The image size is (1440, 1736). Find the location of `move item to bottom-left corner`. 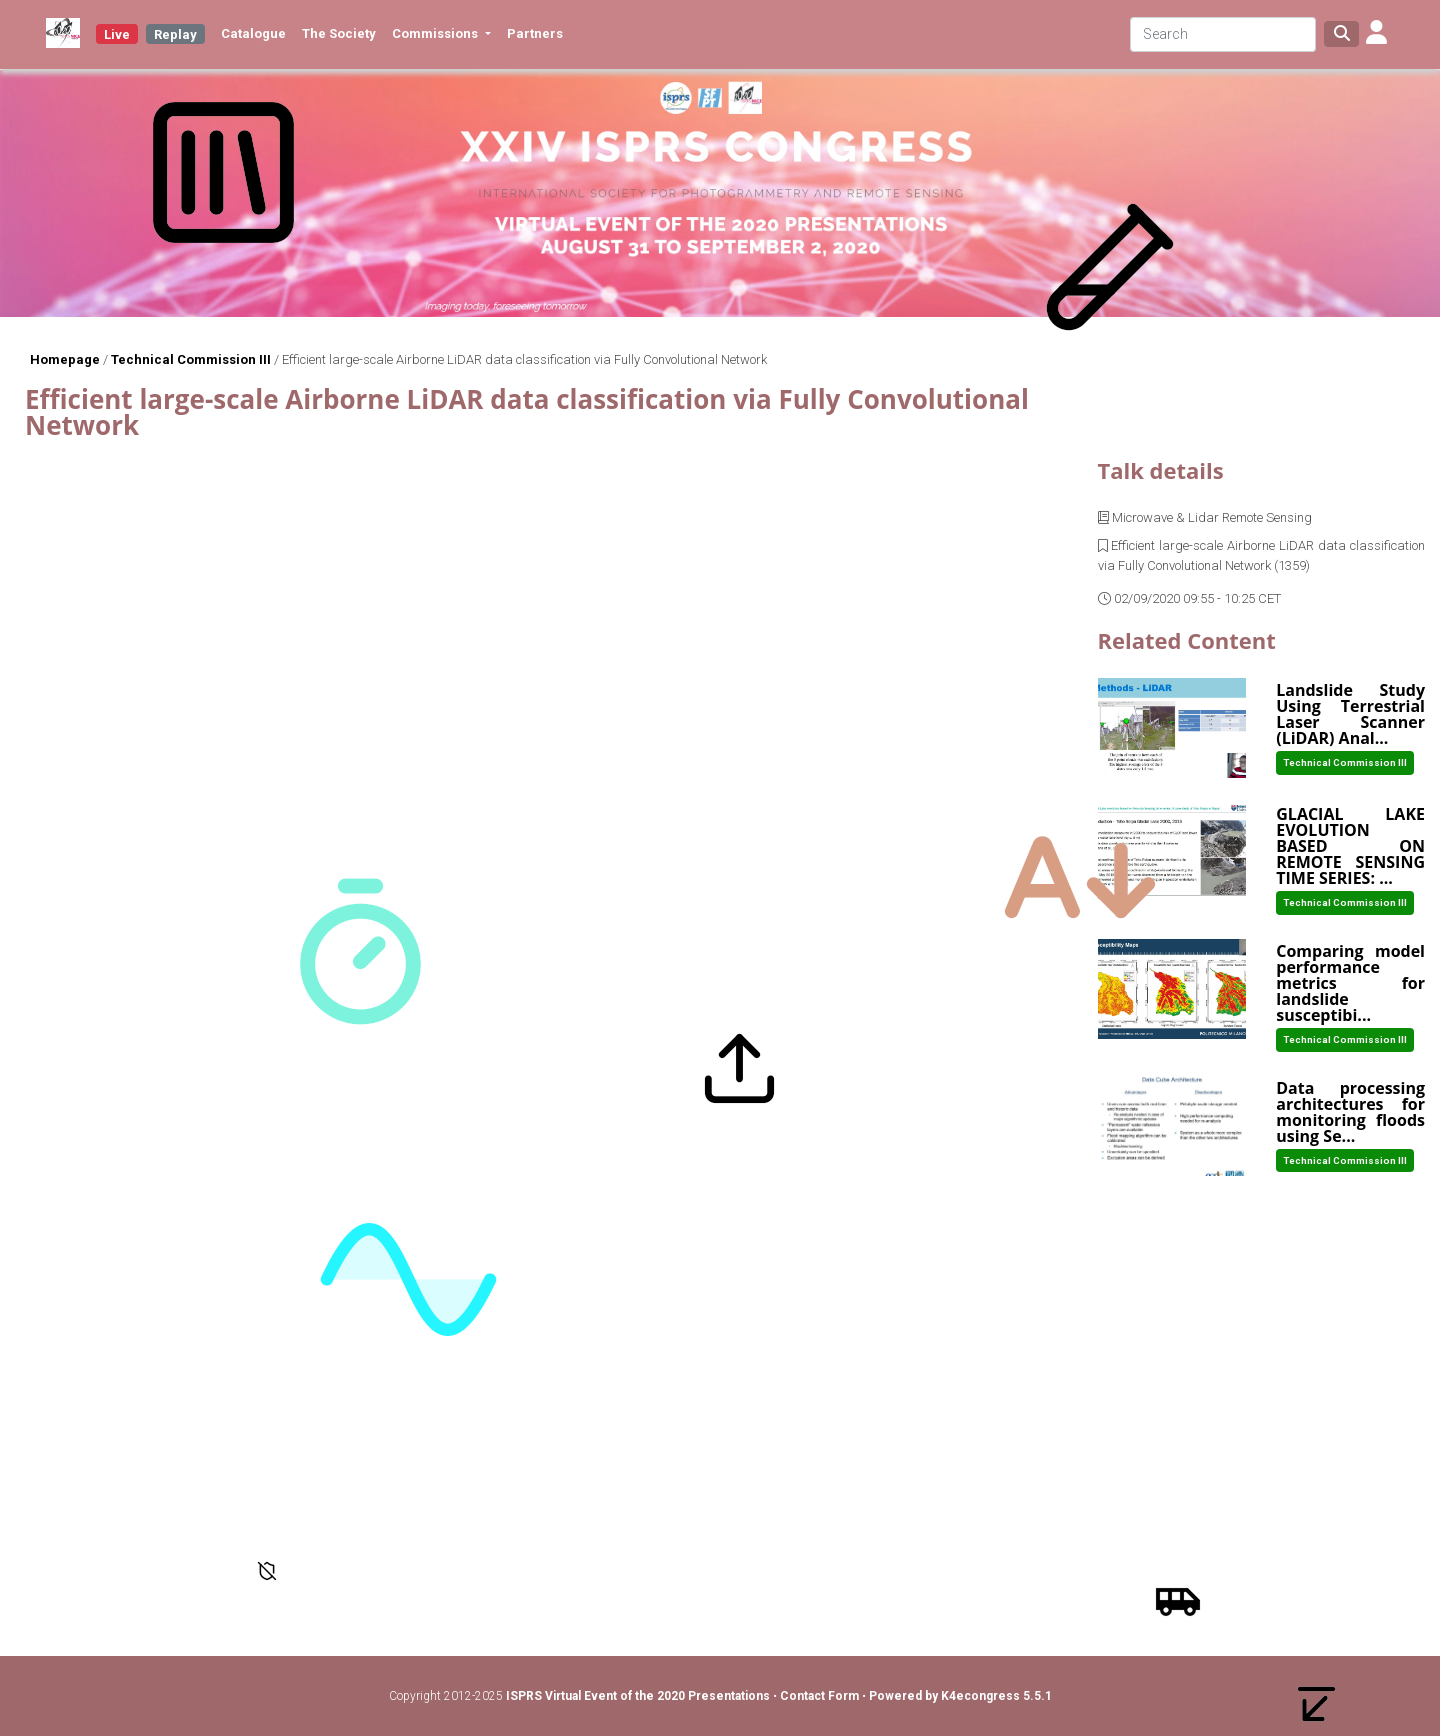

move item to bottom-left corner is located at coordinates (1315, 1704).